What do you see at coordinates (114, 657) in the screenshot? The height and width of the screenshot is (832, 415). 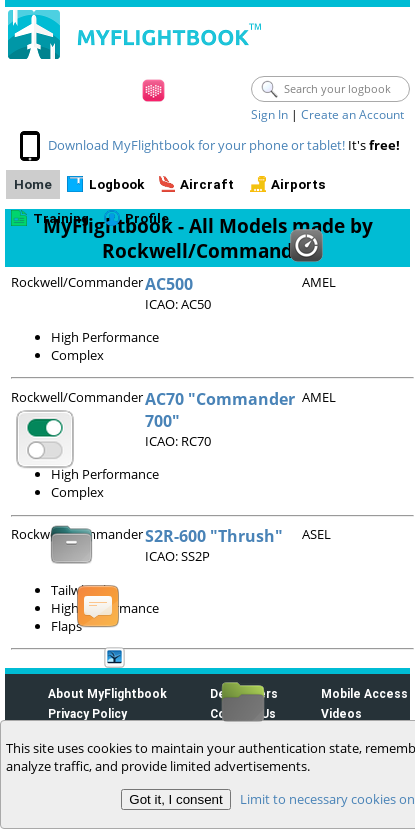 I see `open Shotwell photo manager` at bounding box center [114, 657].